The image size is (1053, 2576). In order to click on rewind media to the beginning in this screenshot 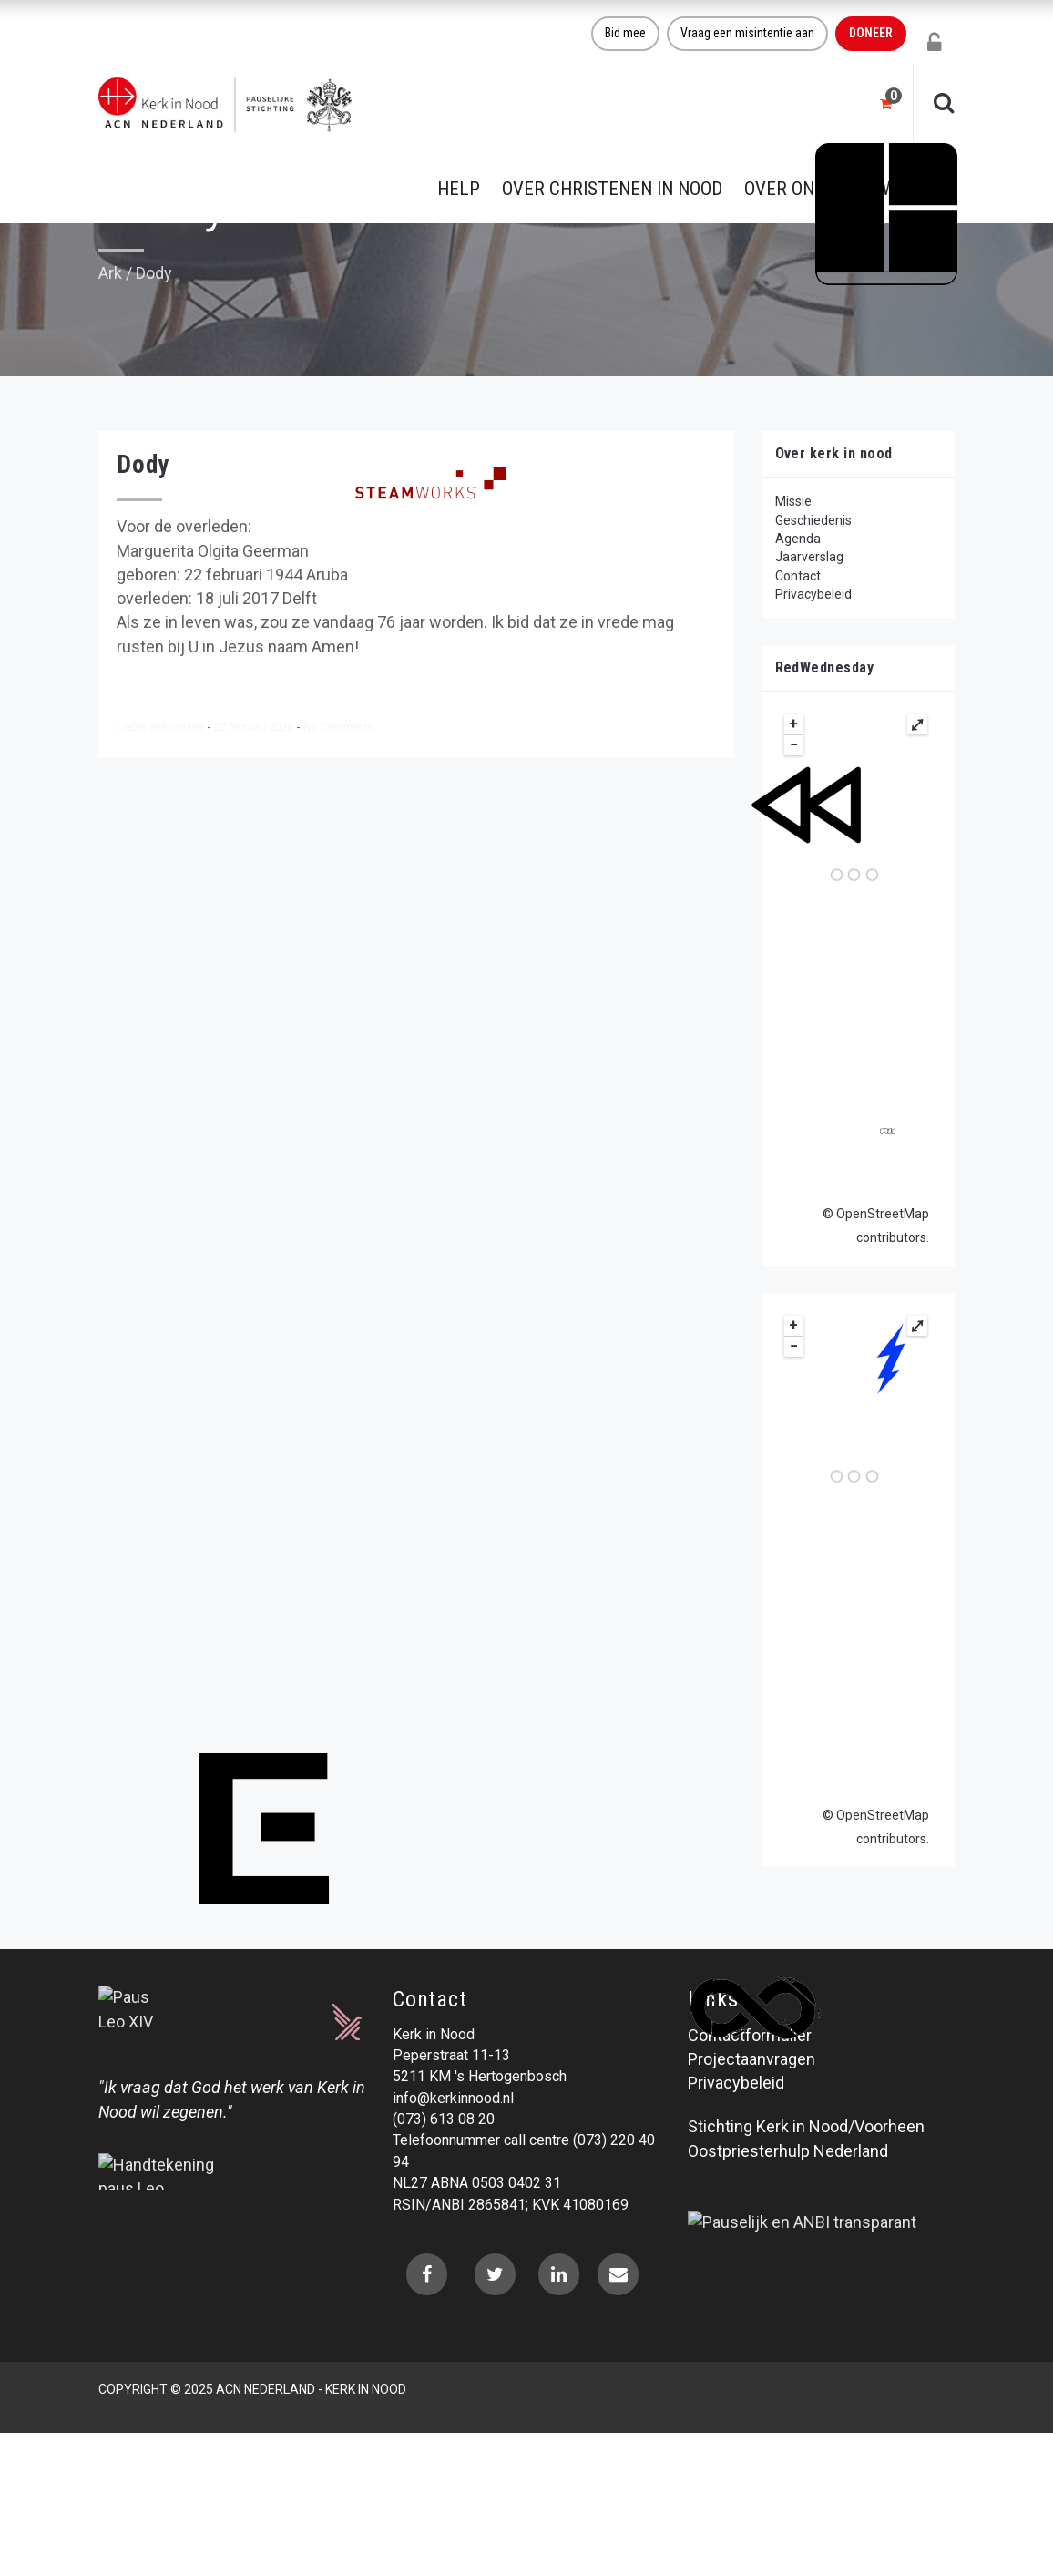, I will do `click(810, 805)`.